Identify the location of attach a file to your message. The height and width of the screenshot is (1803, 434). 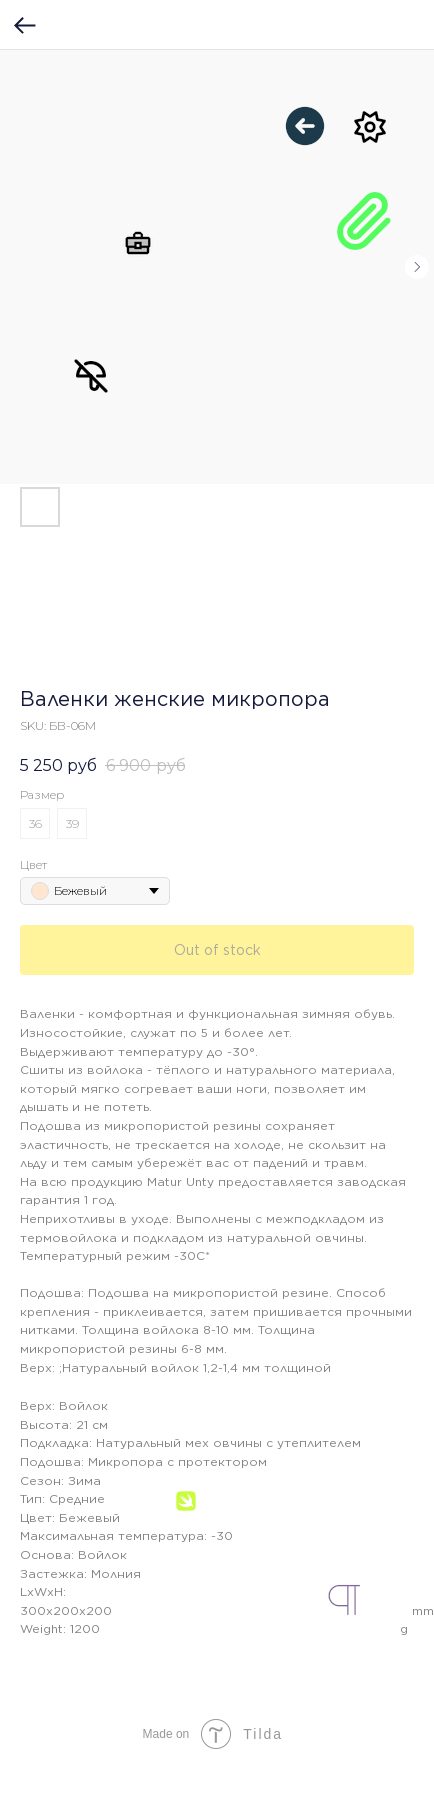
(363, 220).